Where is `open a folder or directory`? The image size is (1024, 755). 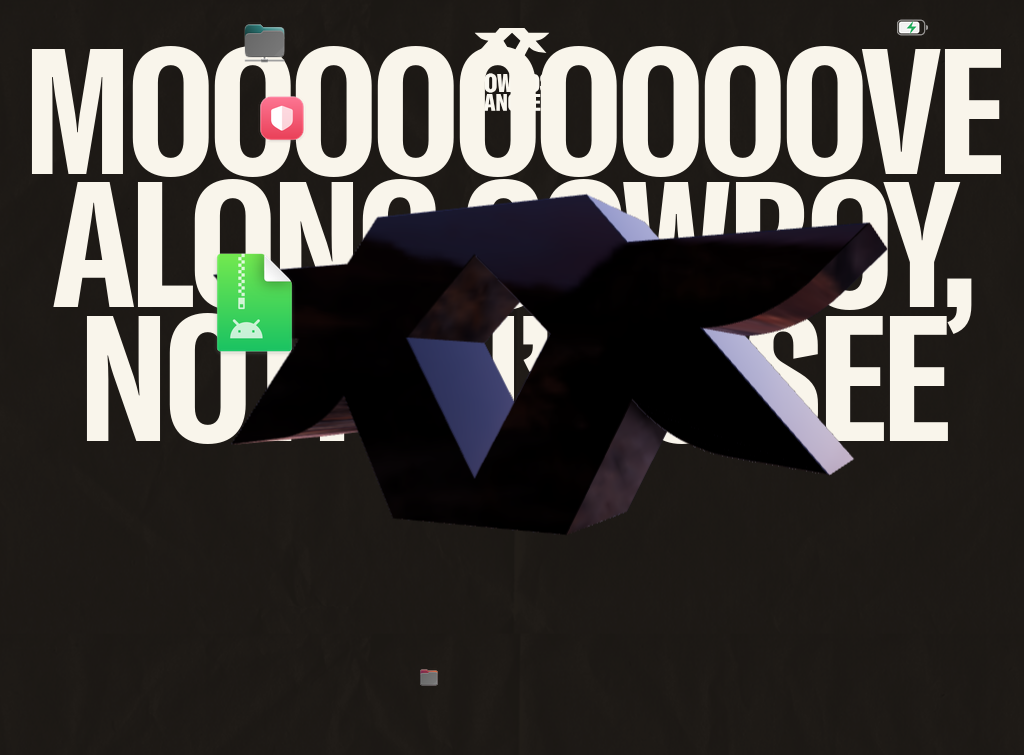
open a folder or directory is located at coordinates (429, 677).